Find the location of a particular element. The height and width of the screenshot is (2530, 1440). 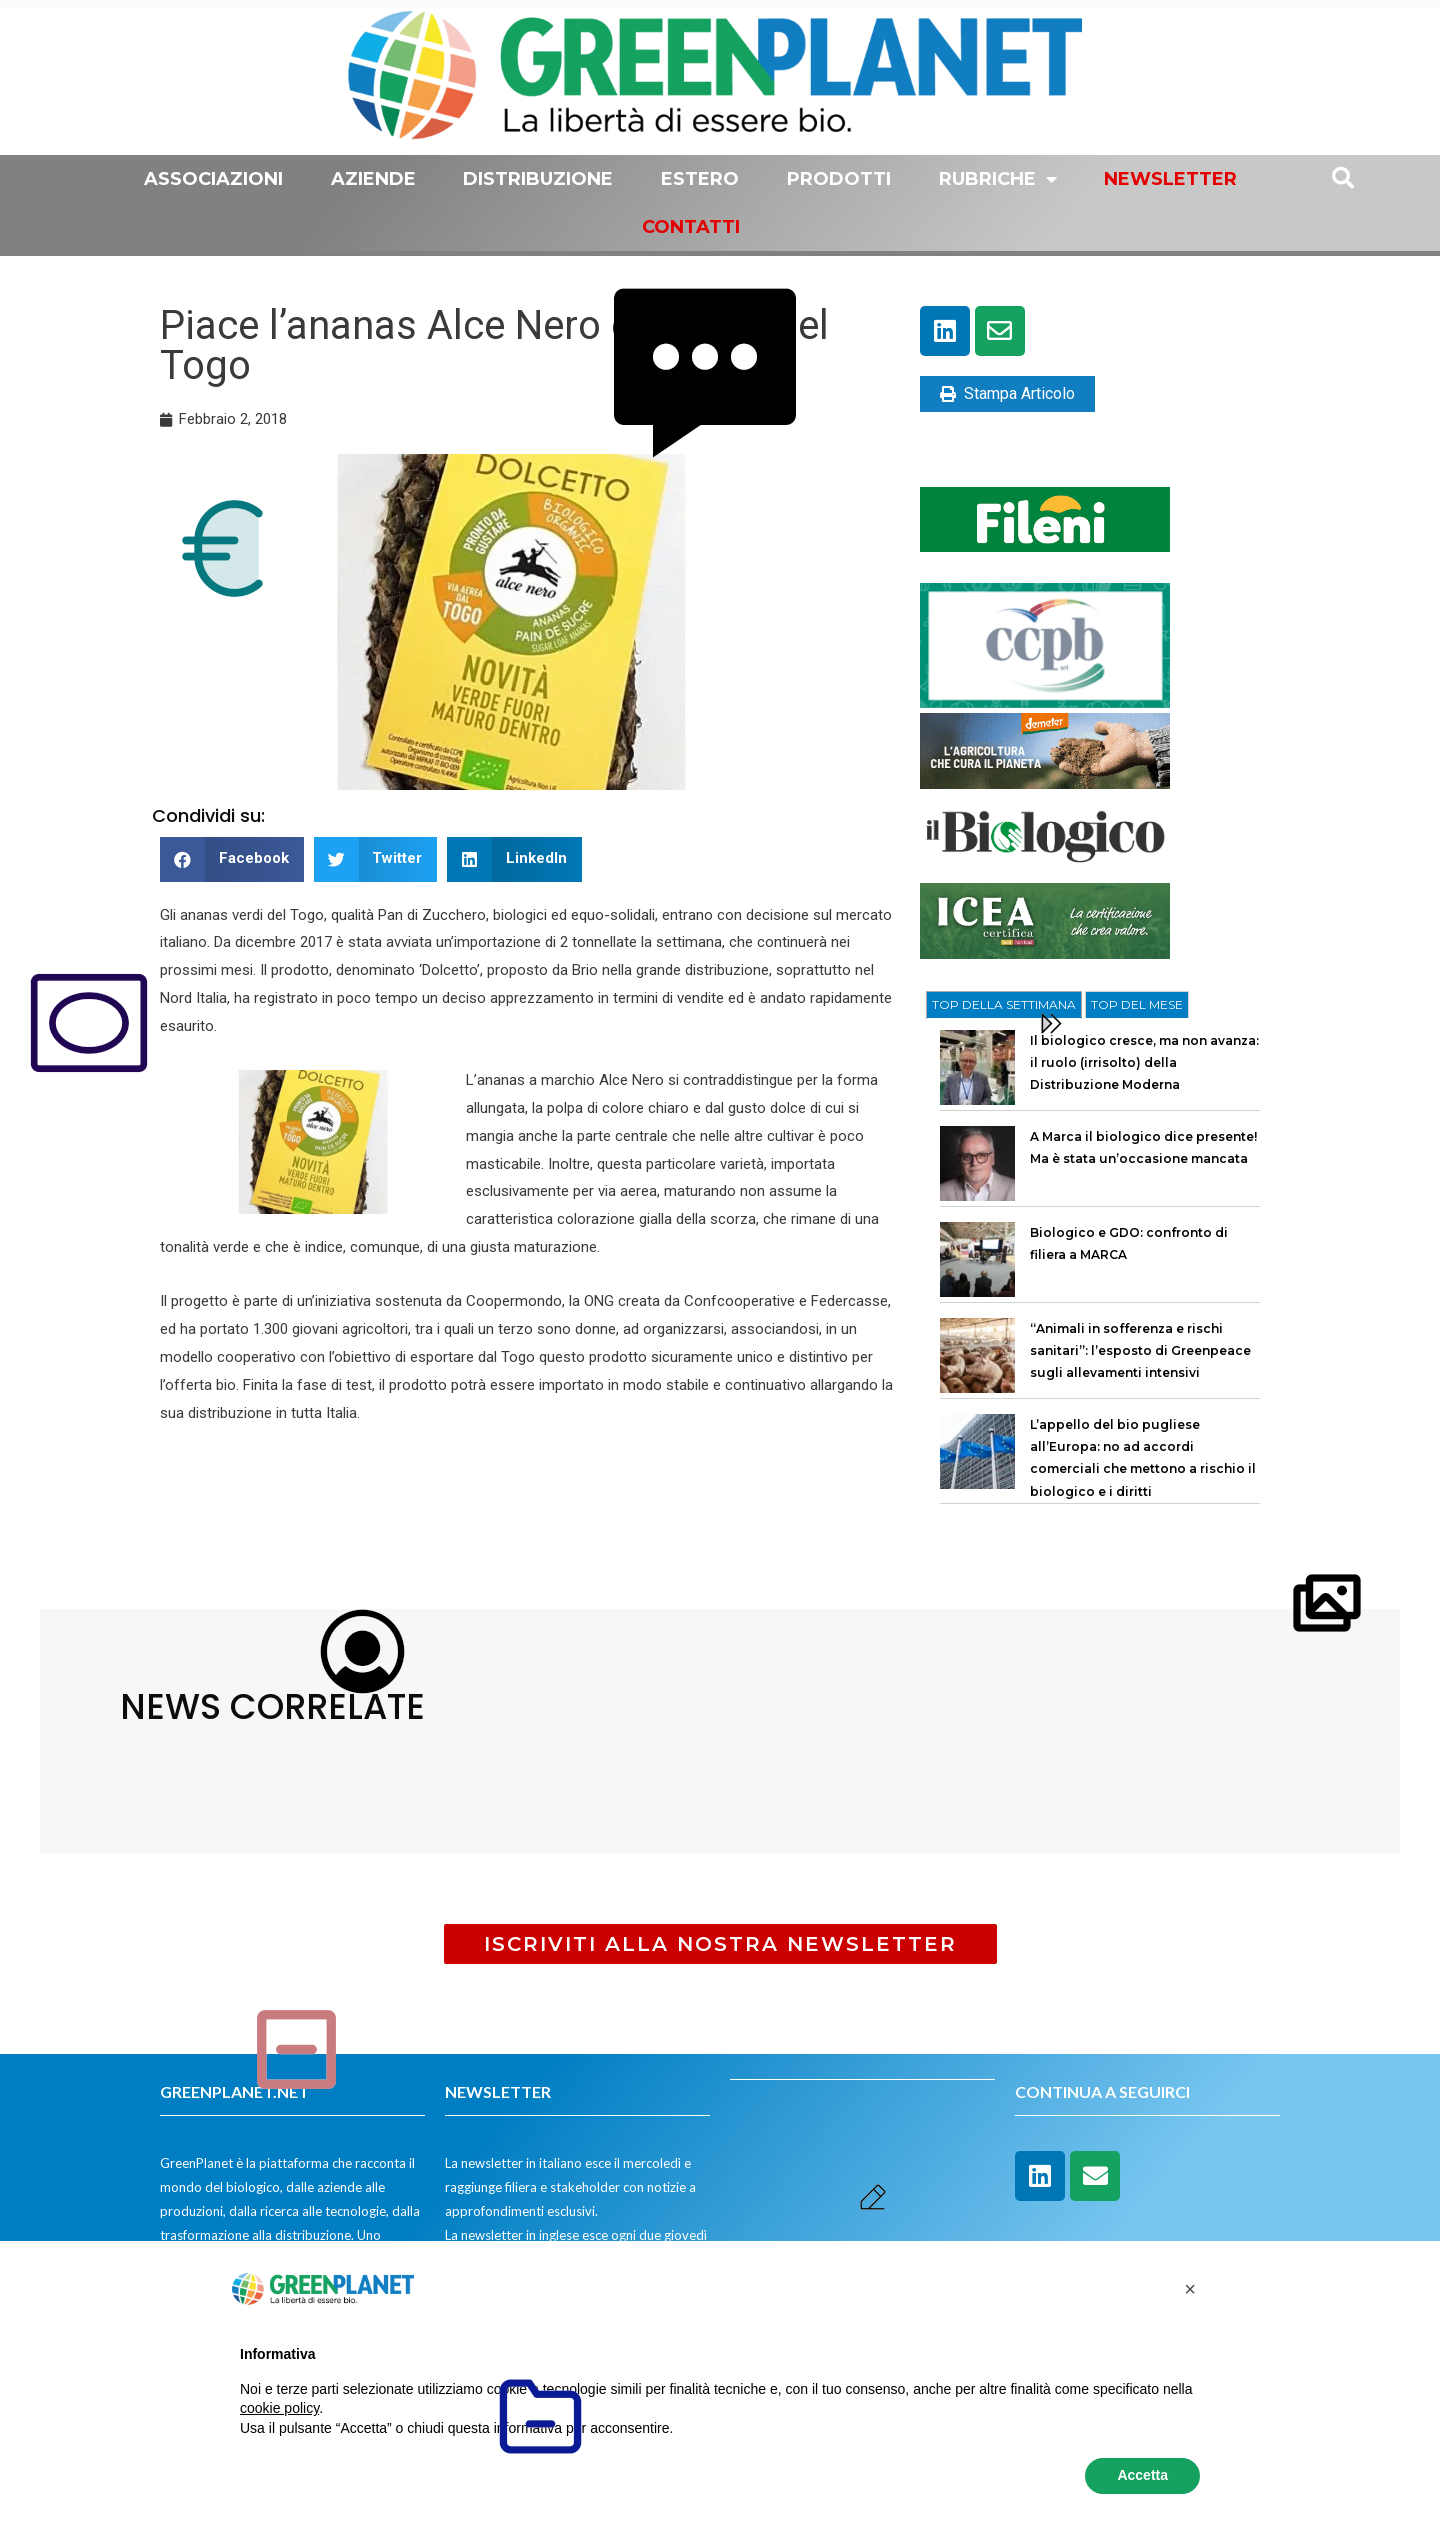

view your profile is located at coordinates (362, 1651).